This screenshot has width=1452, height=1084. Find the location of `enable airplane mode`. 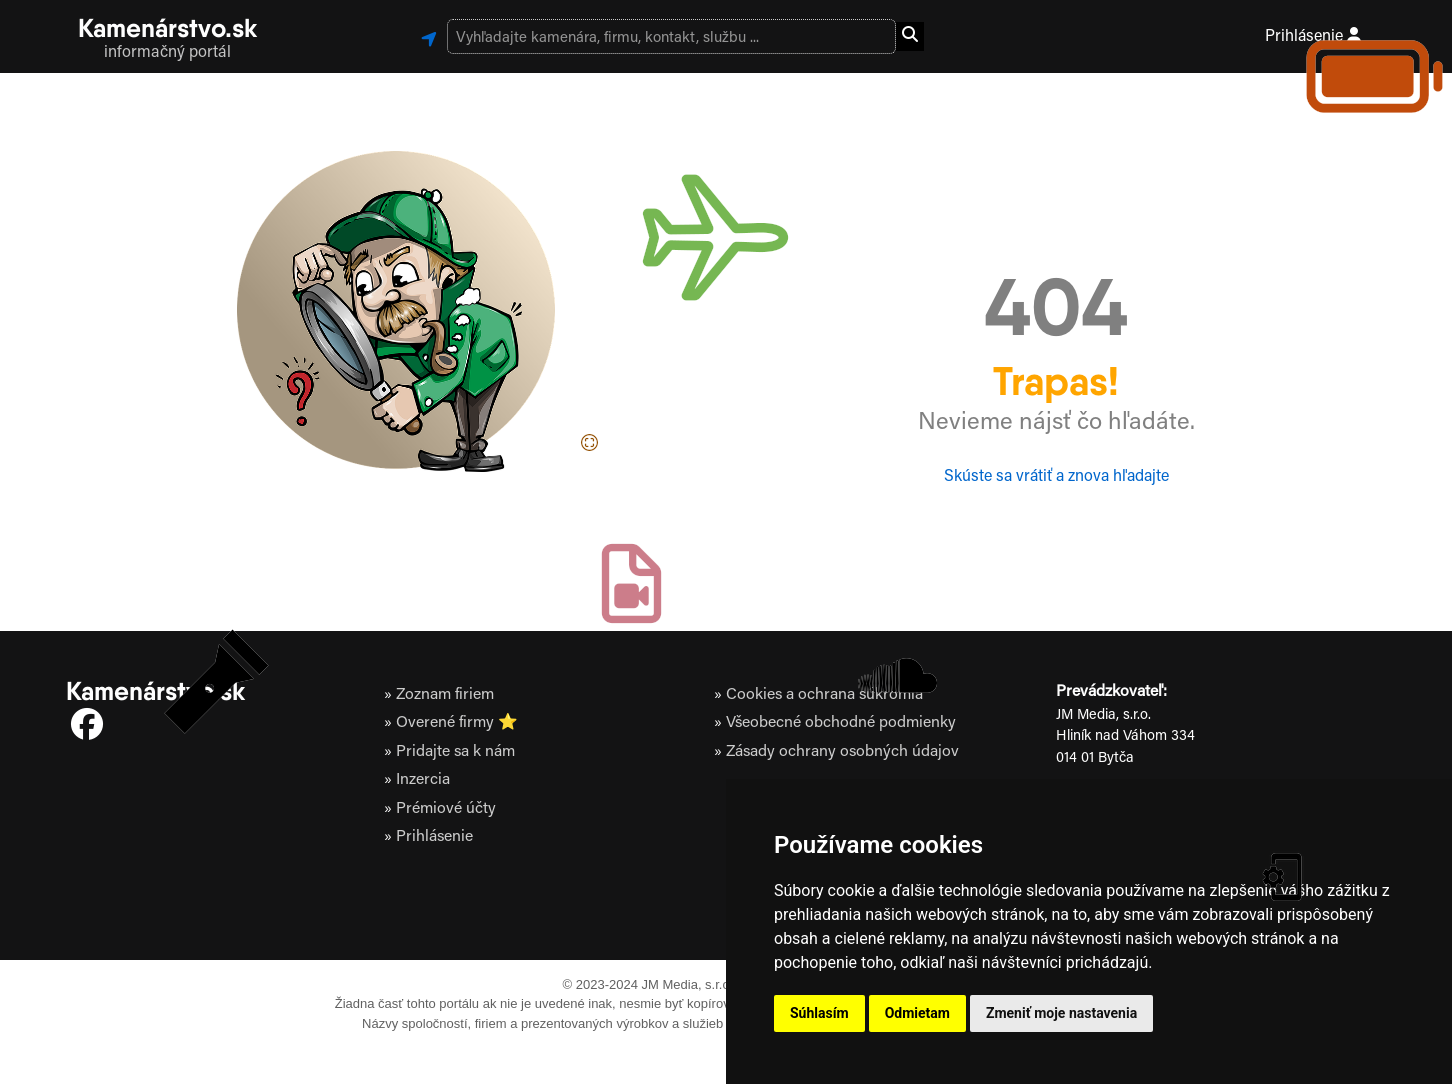

enable airplane mode is located at coordinates (715, 237).